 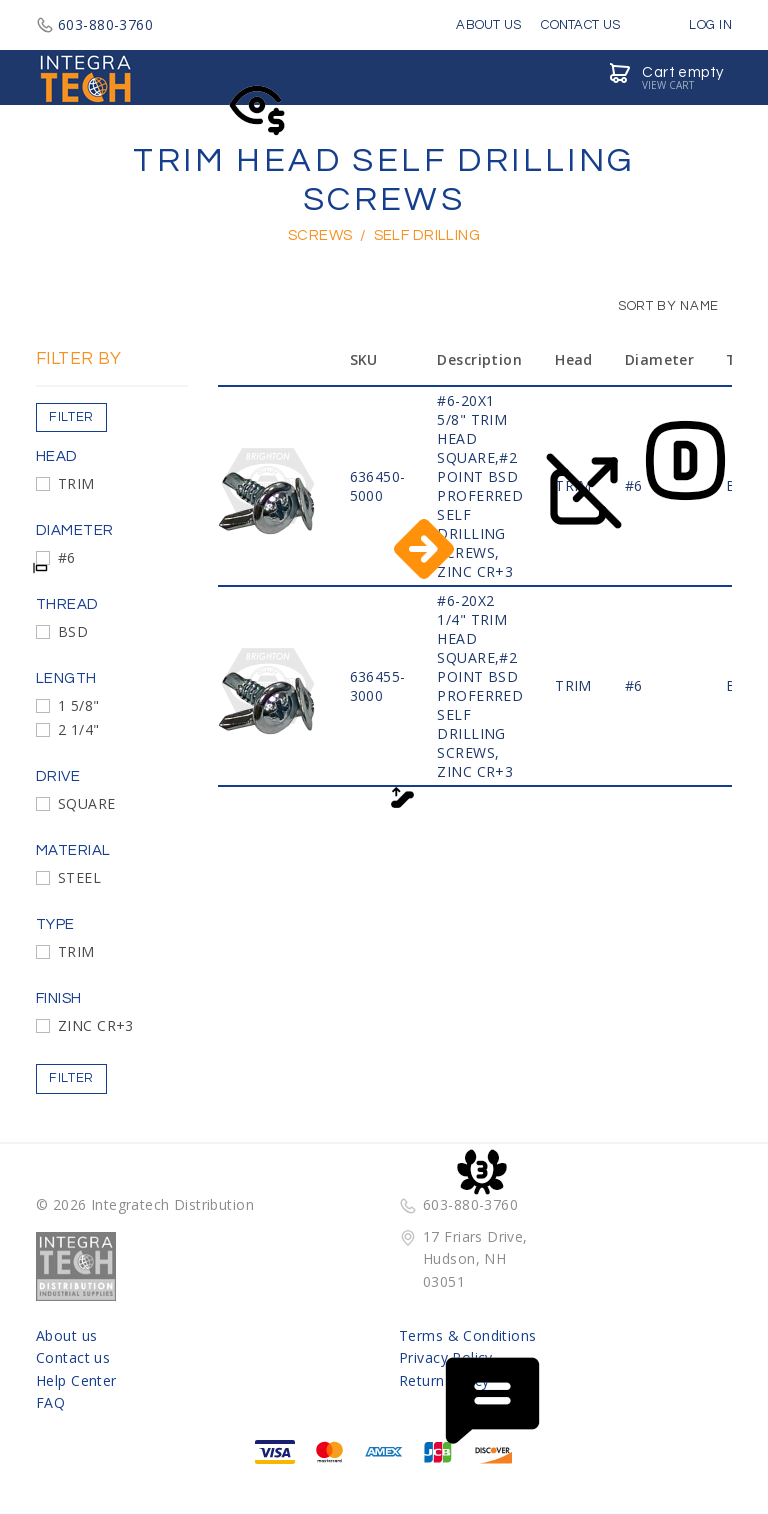 I want to click on escalator going up, so click(x=402, y=797).